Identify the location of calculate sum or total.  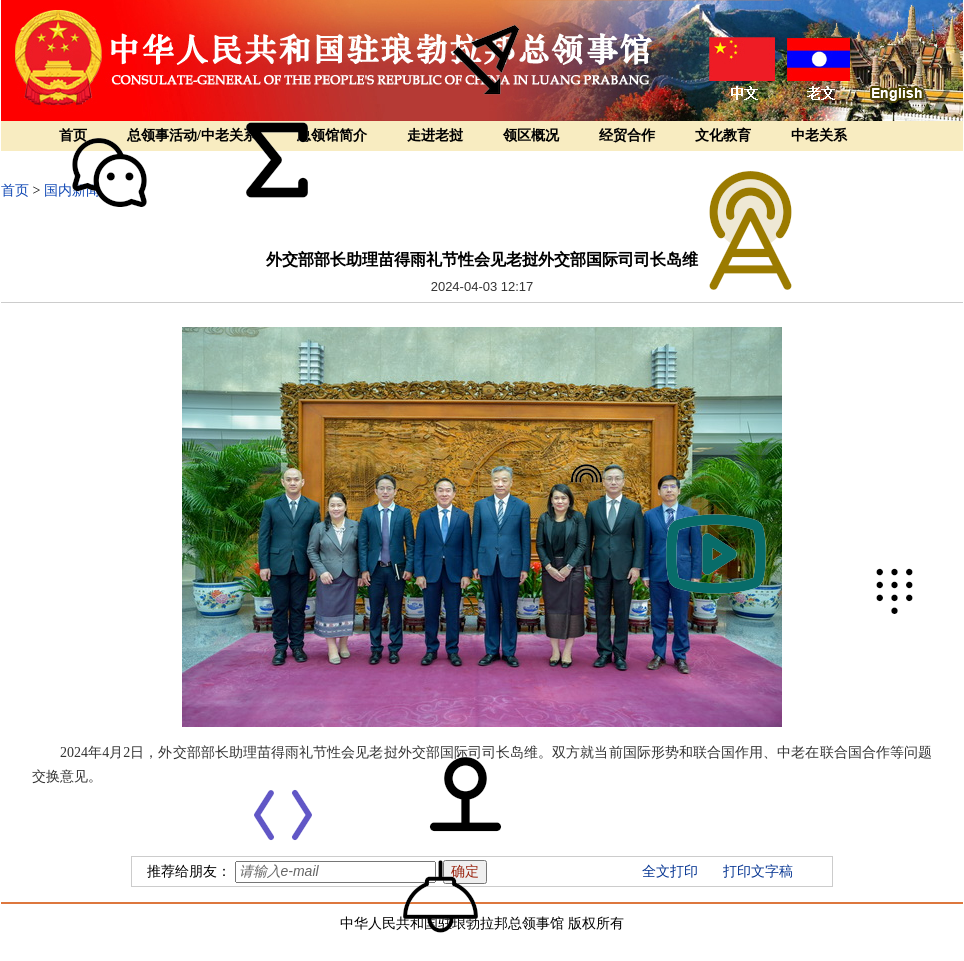
(277, 160).